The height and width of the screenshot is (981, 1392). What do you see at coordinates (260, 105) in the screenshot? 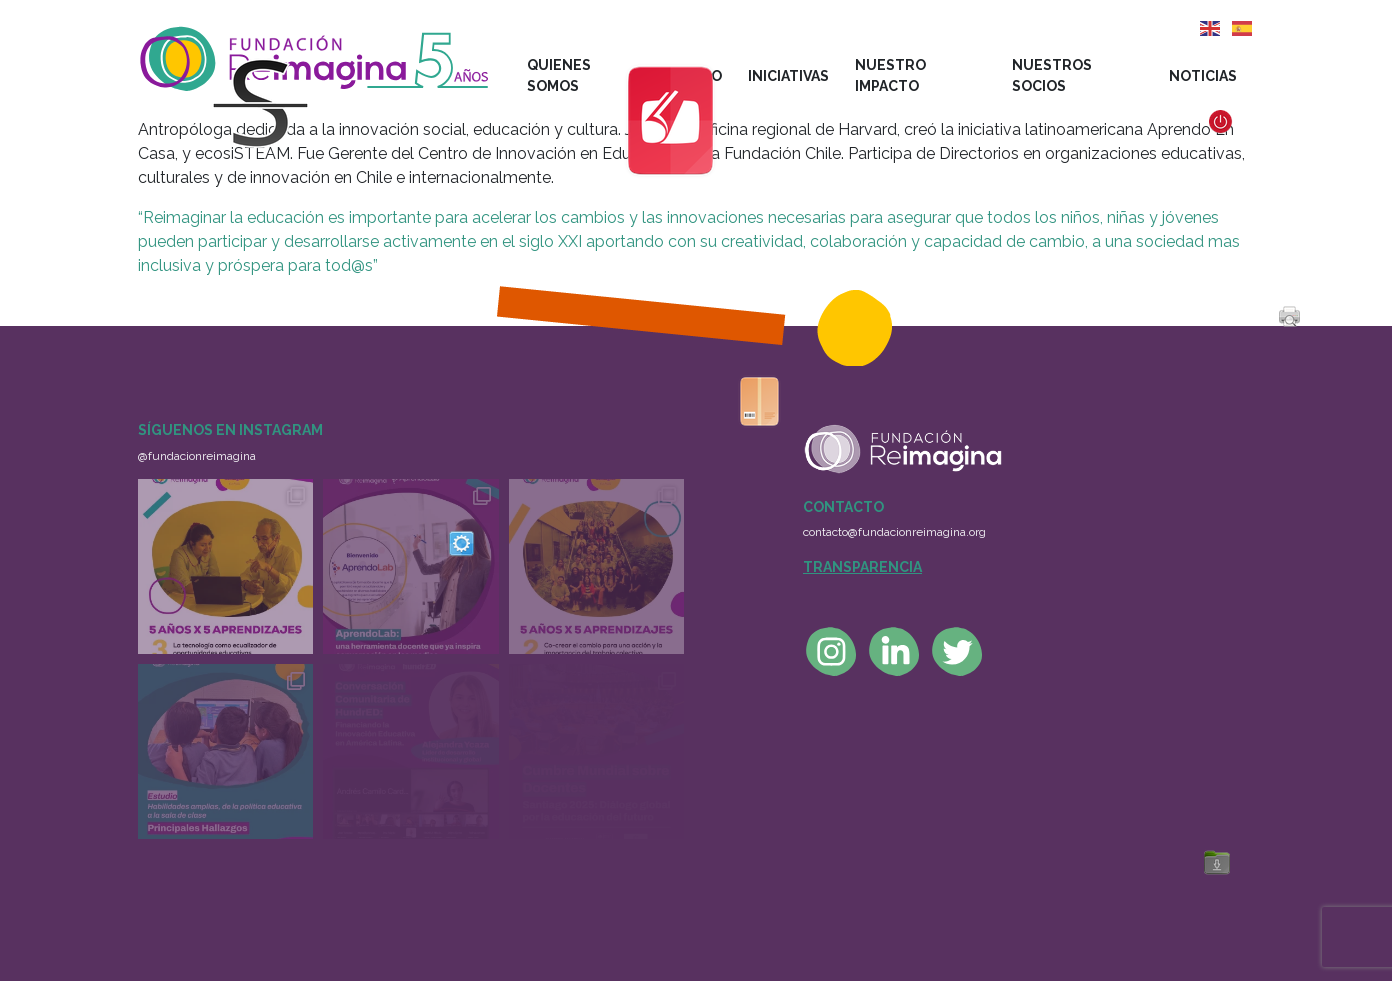
I see `apply strikethrough formatting to selected text` at bounding box center [260, 105].